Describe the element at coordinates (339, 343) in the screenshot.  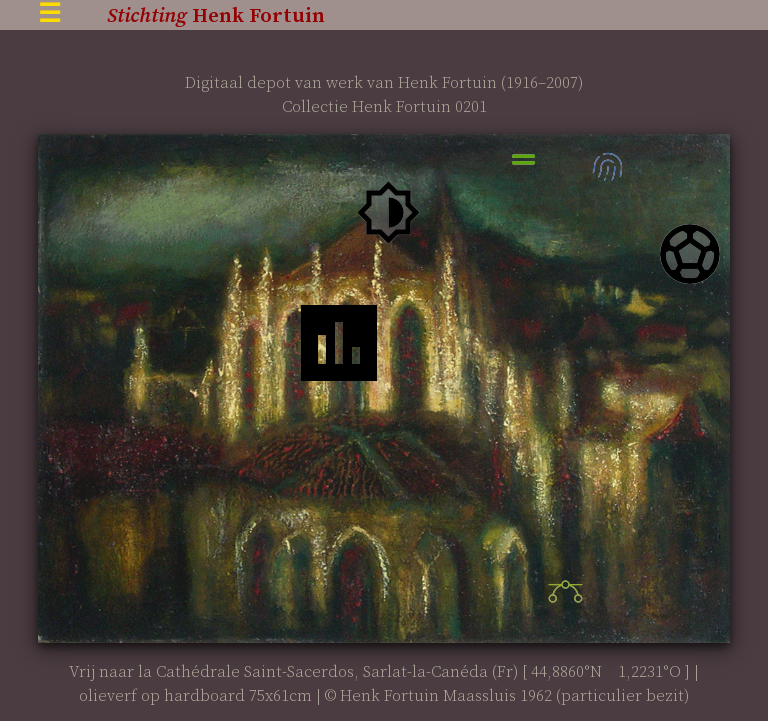
I see `view analytics or performance reports` at that location.